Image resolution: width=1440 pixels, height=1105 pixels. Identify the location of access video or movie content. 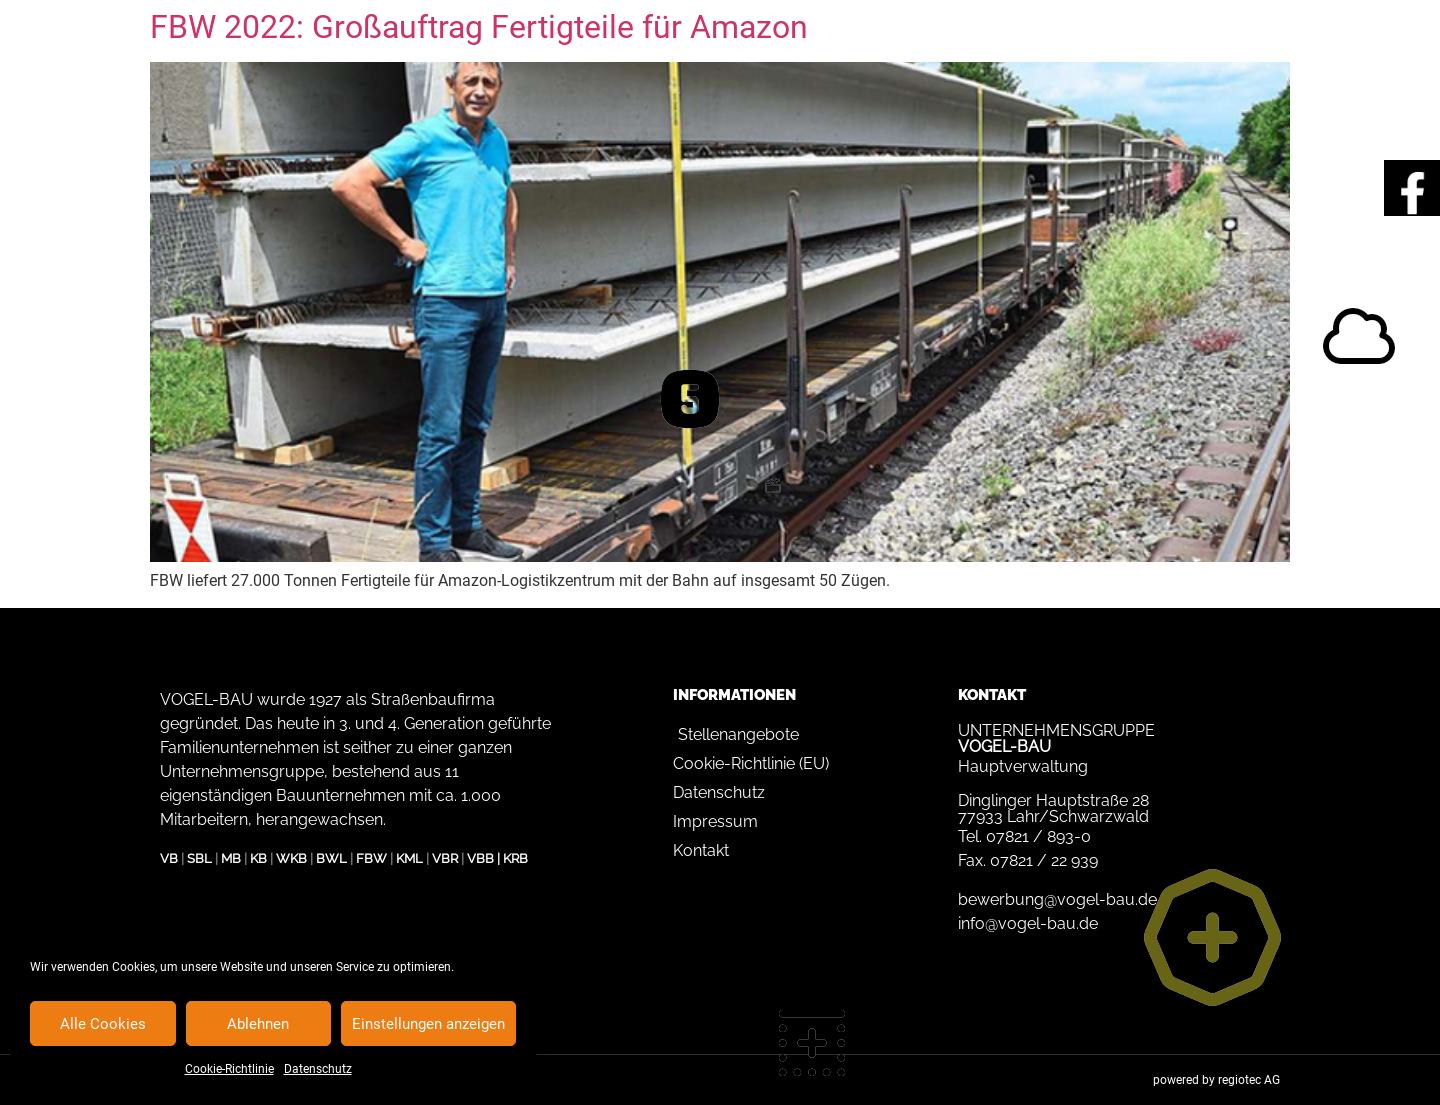
(773, 486).